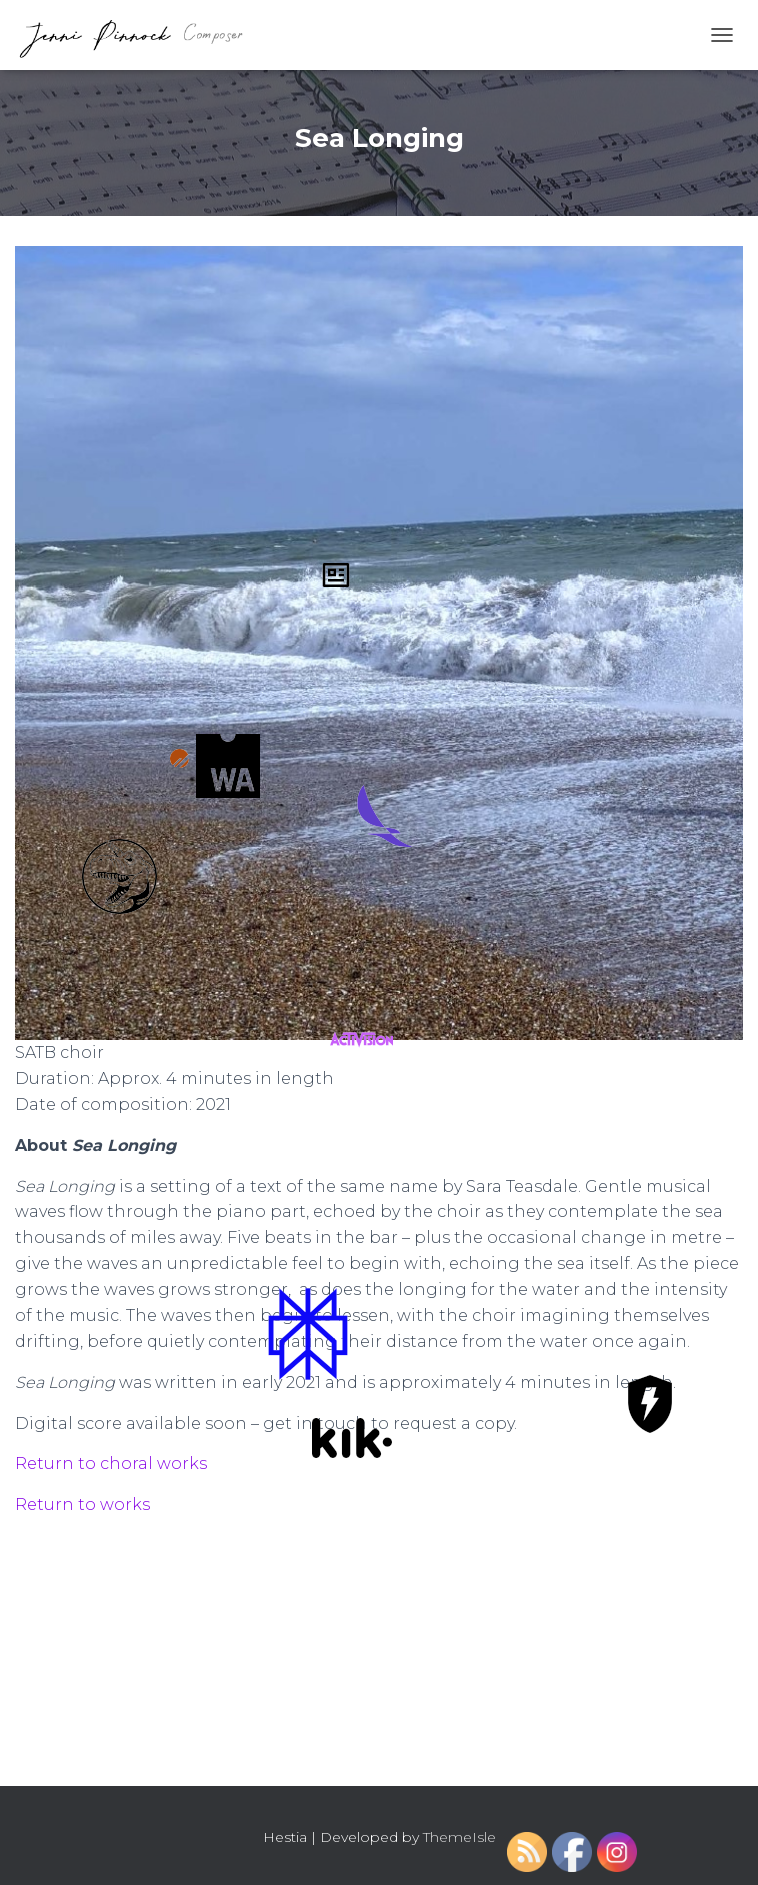 The height and width of the screenshot is (1885, 758). I want to click on planetscale database platform logo, so click(179, 758).